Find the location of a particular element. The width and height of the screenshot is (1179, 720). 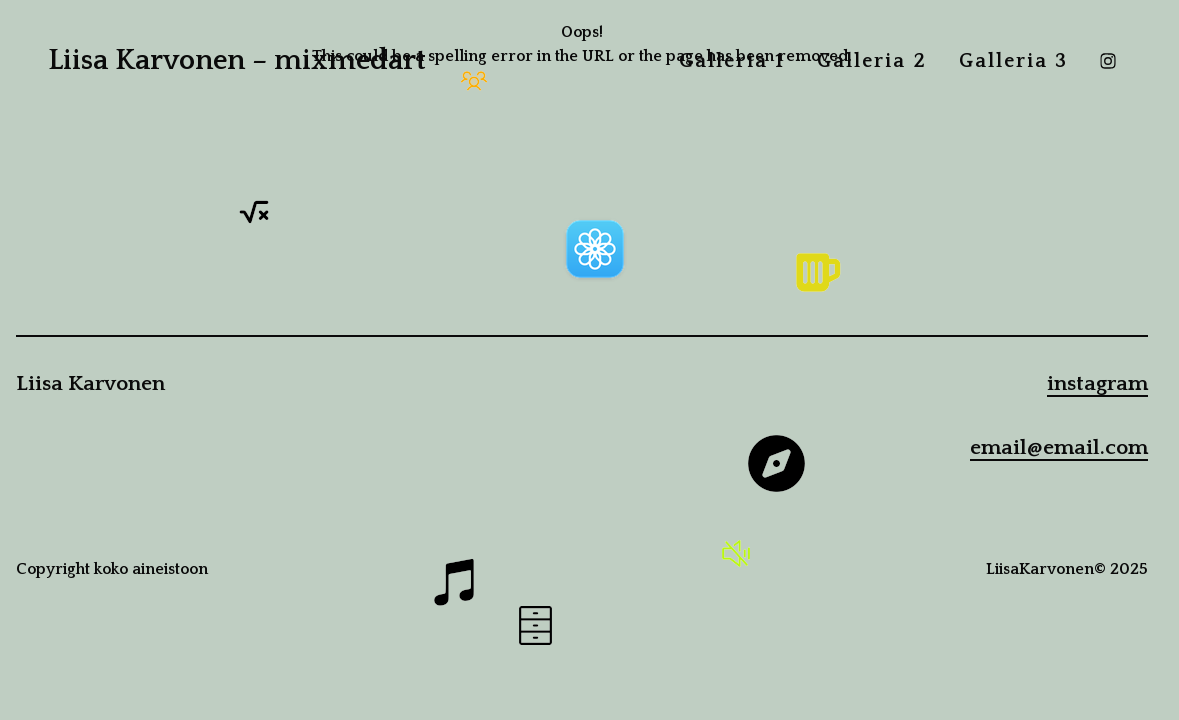

view group members is located at coordinates (474, 80).